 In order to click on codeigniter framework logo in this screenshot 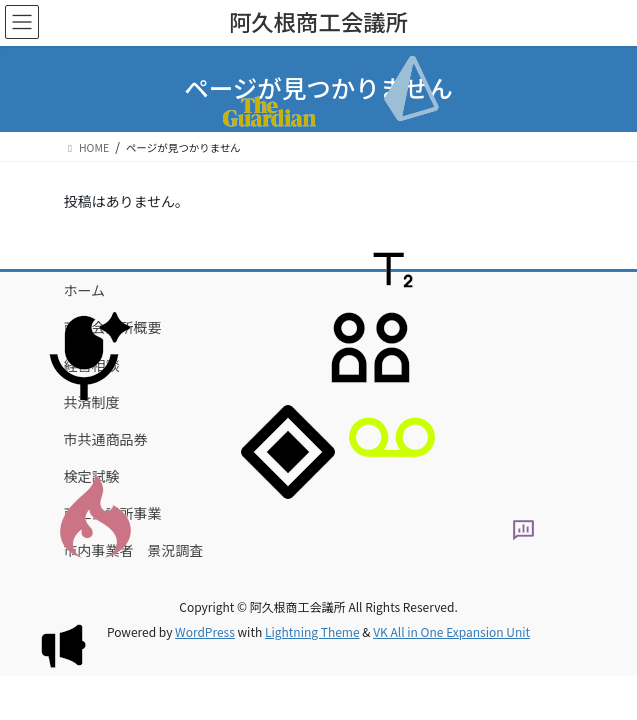, I will do `click(95, 515)`.